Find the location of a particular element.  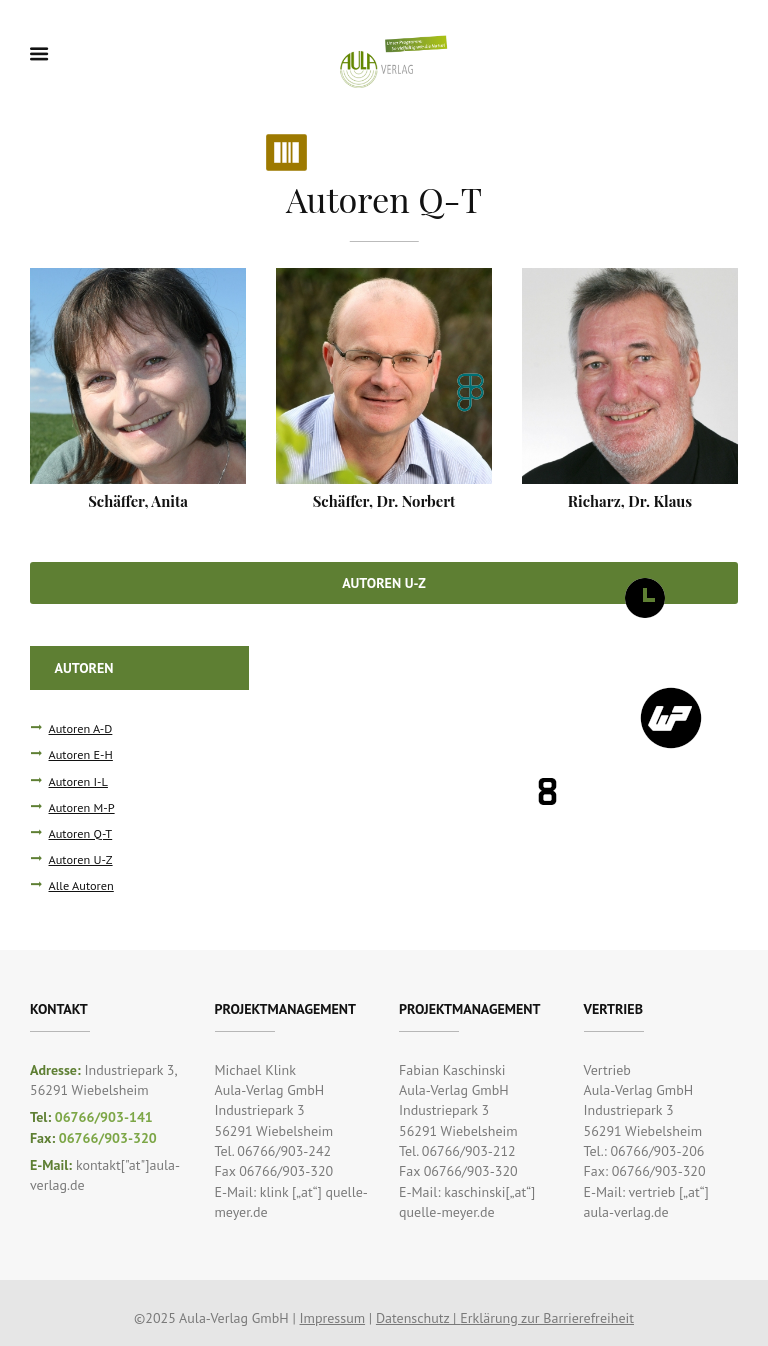

view current time or clock is located at coordinates (645, 598).